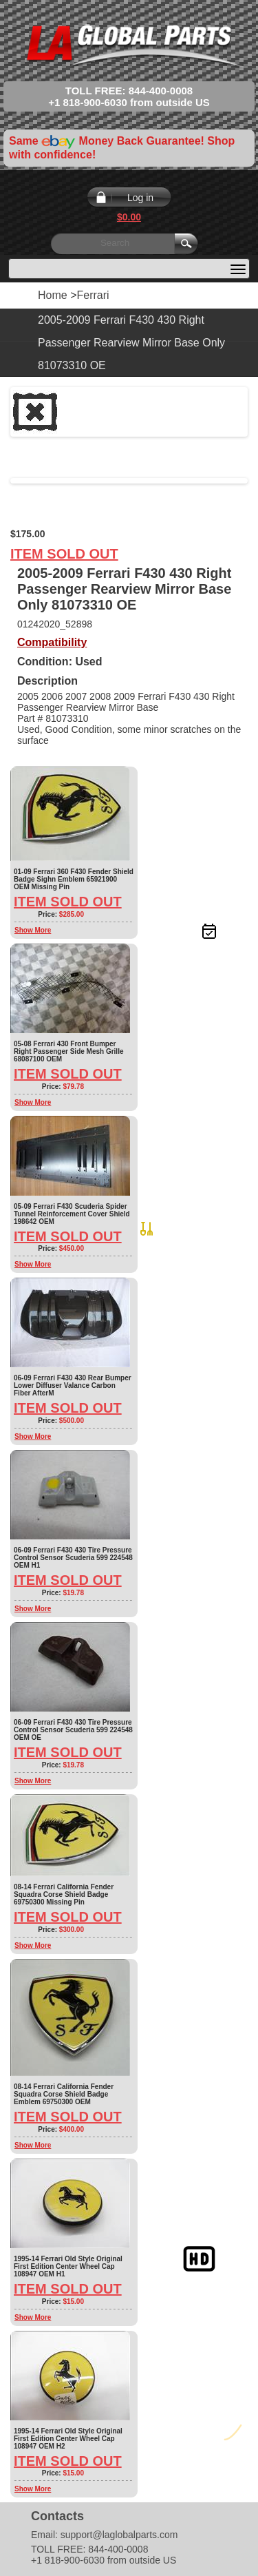 The height and width of the screenshot is (2576, 258). I want to click on access gardening or landscaping tools, so click(147, 1229).